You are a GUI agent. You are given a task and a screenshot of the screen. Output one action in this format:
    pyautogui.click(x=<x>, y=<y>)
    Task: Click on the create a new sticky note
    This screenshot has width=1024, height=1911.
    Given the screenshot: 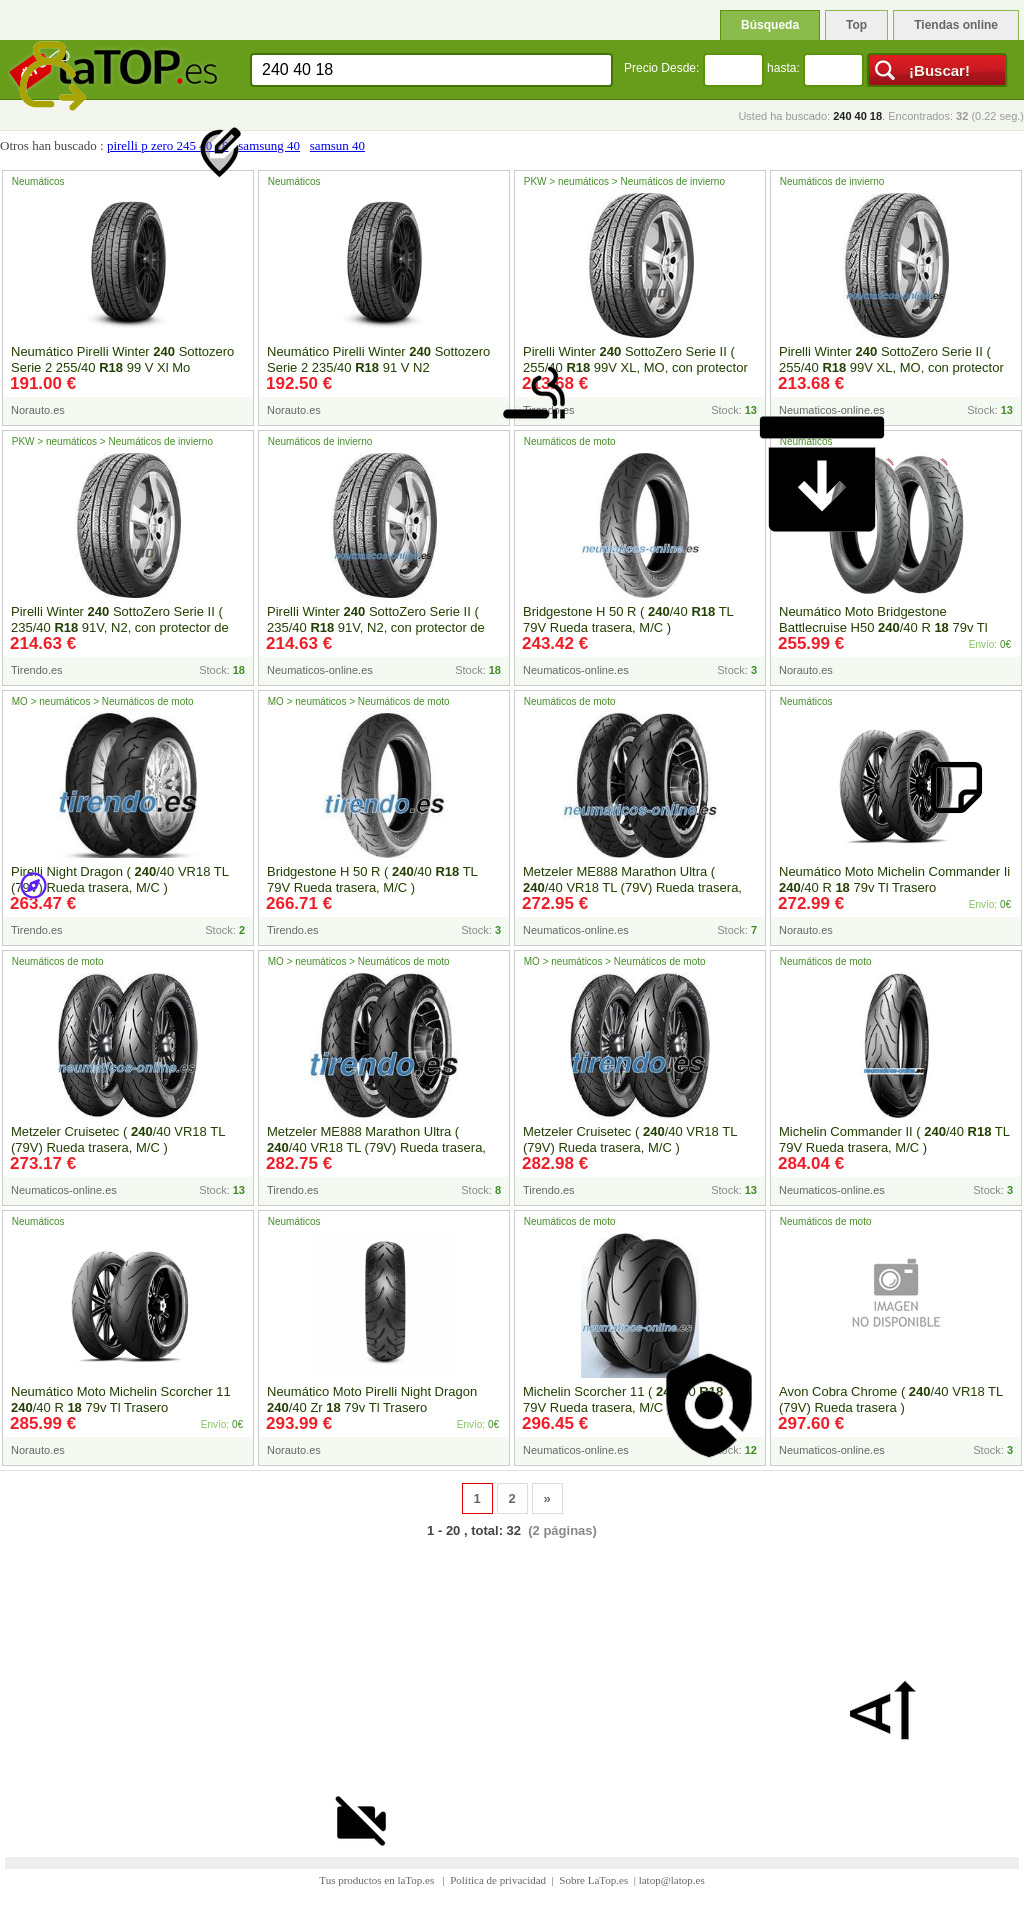 What is the action you would take?
    pyautogui.click(x=956, y=787)
    